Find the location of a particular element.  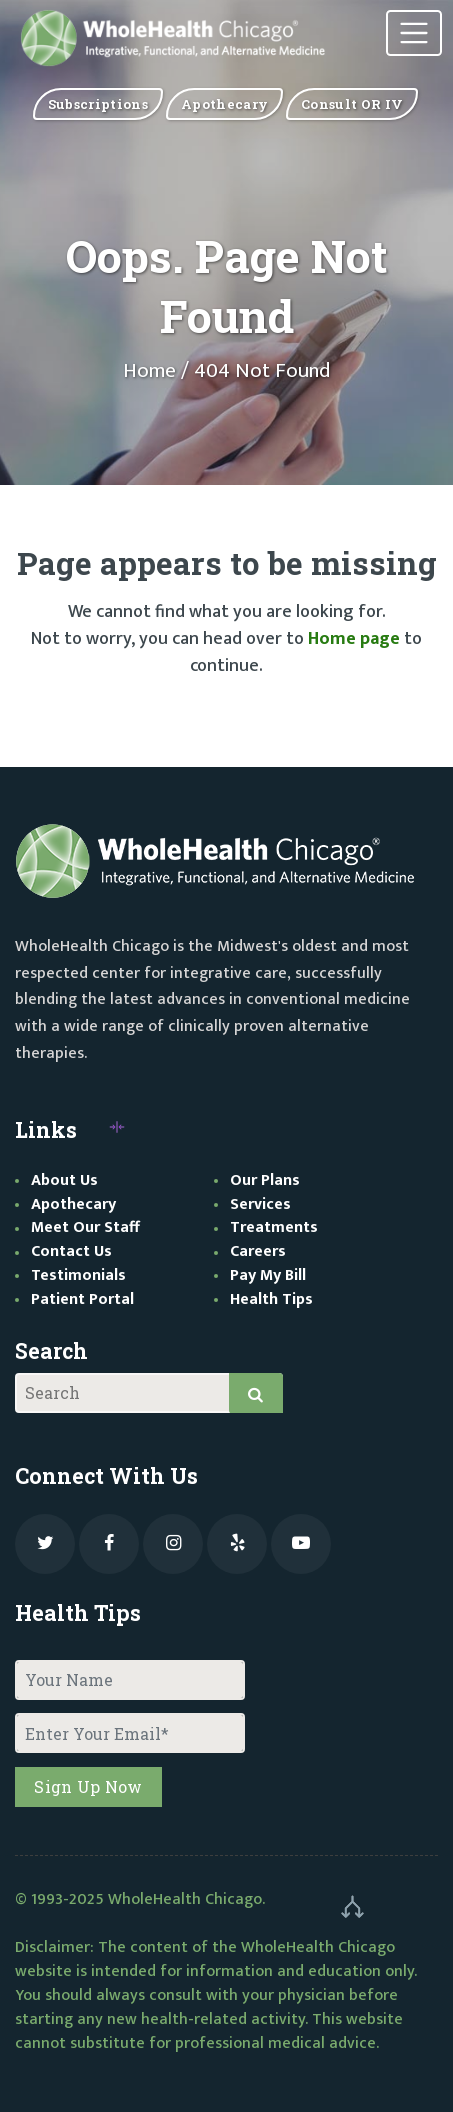

split content into multiple paths is located at coordinates (352, 1907).